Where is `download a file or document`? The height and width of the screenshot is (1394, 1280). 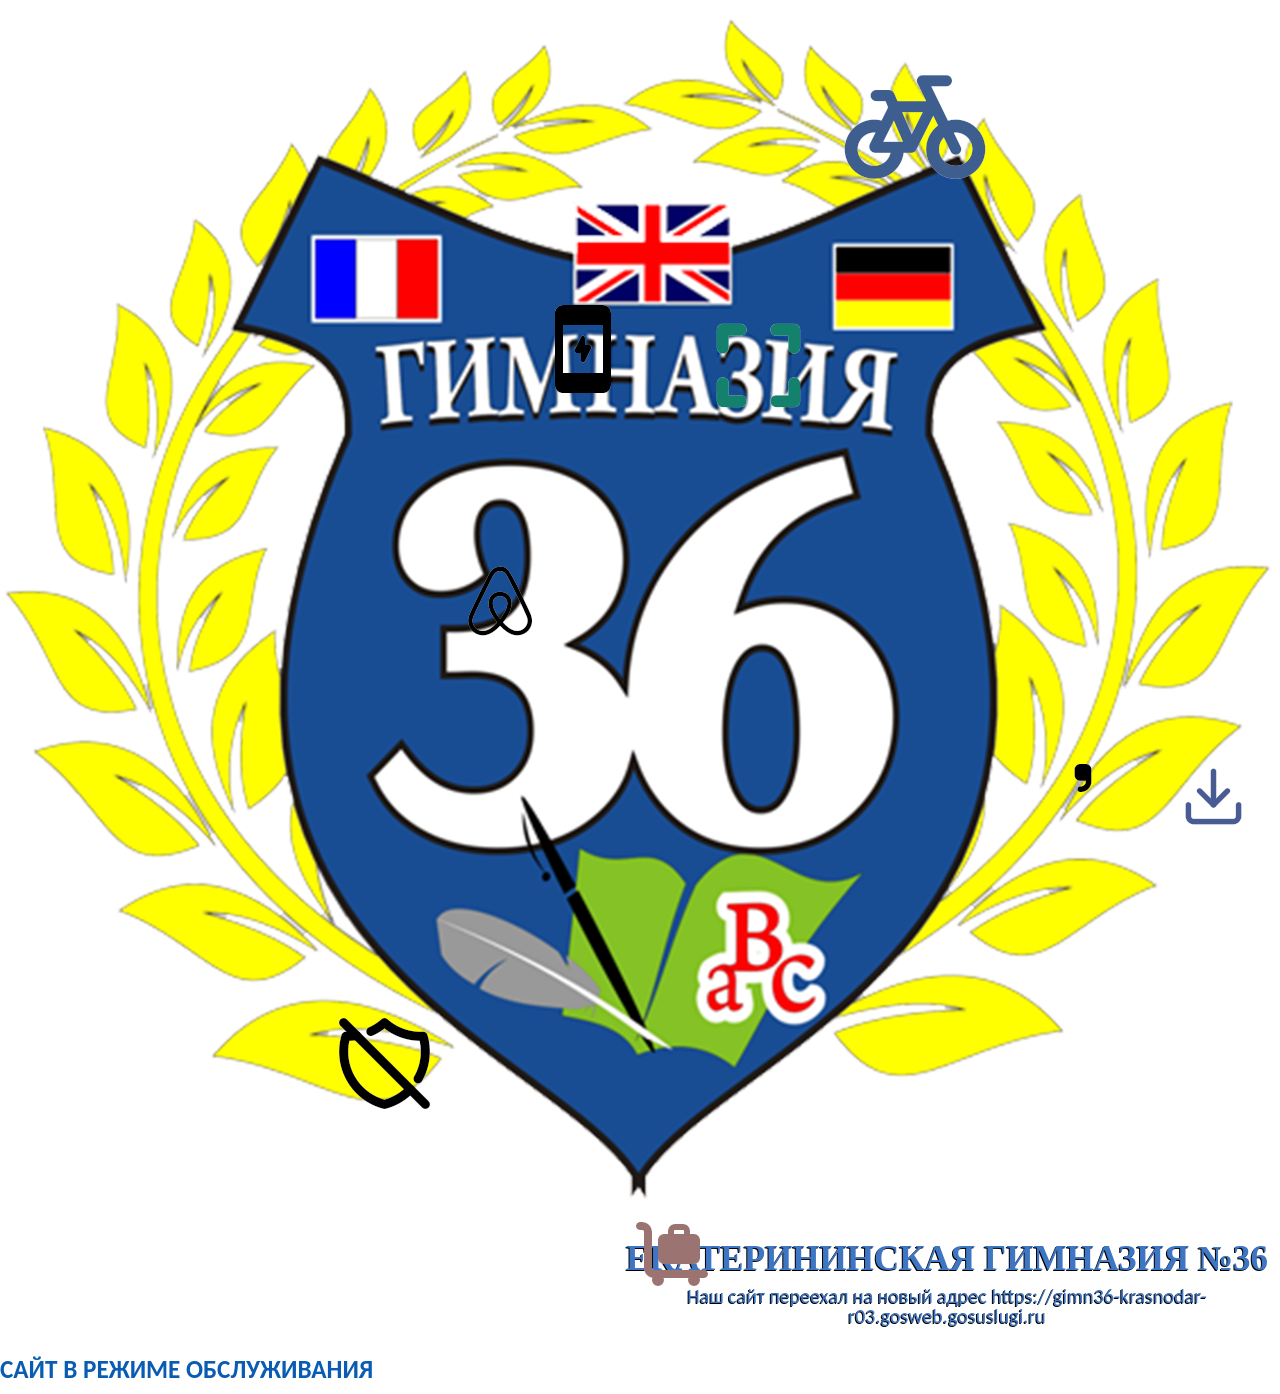
download a file or document is located at coordinates (1213, 796).